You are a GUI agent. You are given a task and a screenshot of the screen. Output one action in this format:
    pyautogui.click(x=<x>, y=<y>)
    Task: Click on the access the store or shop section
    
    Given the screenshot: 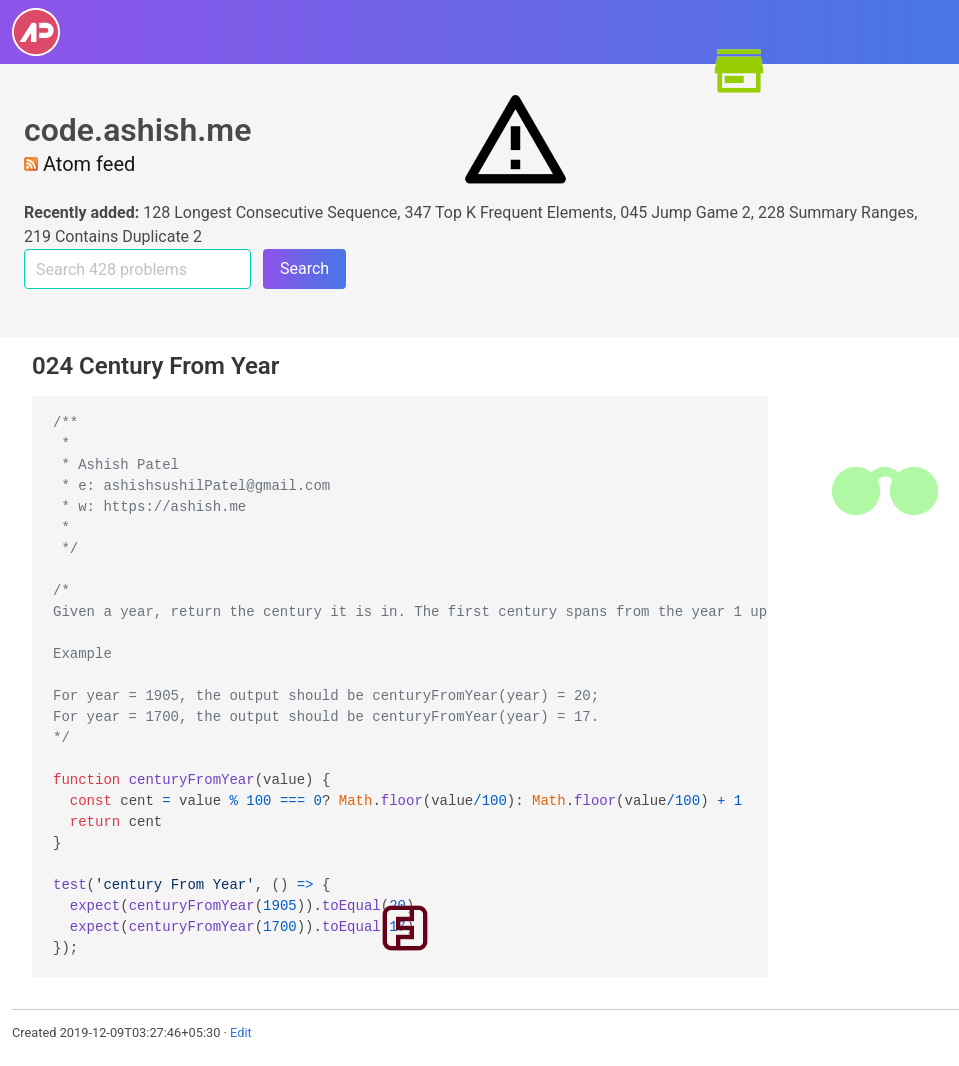 What is the action you would take?
    pyautogui.click(x=739, y=71)
    